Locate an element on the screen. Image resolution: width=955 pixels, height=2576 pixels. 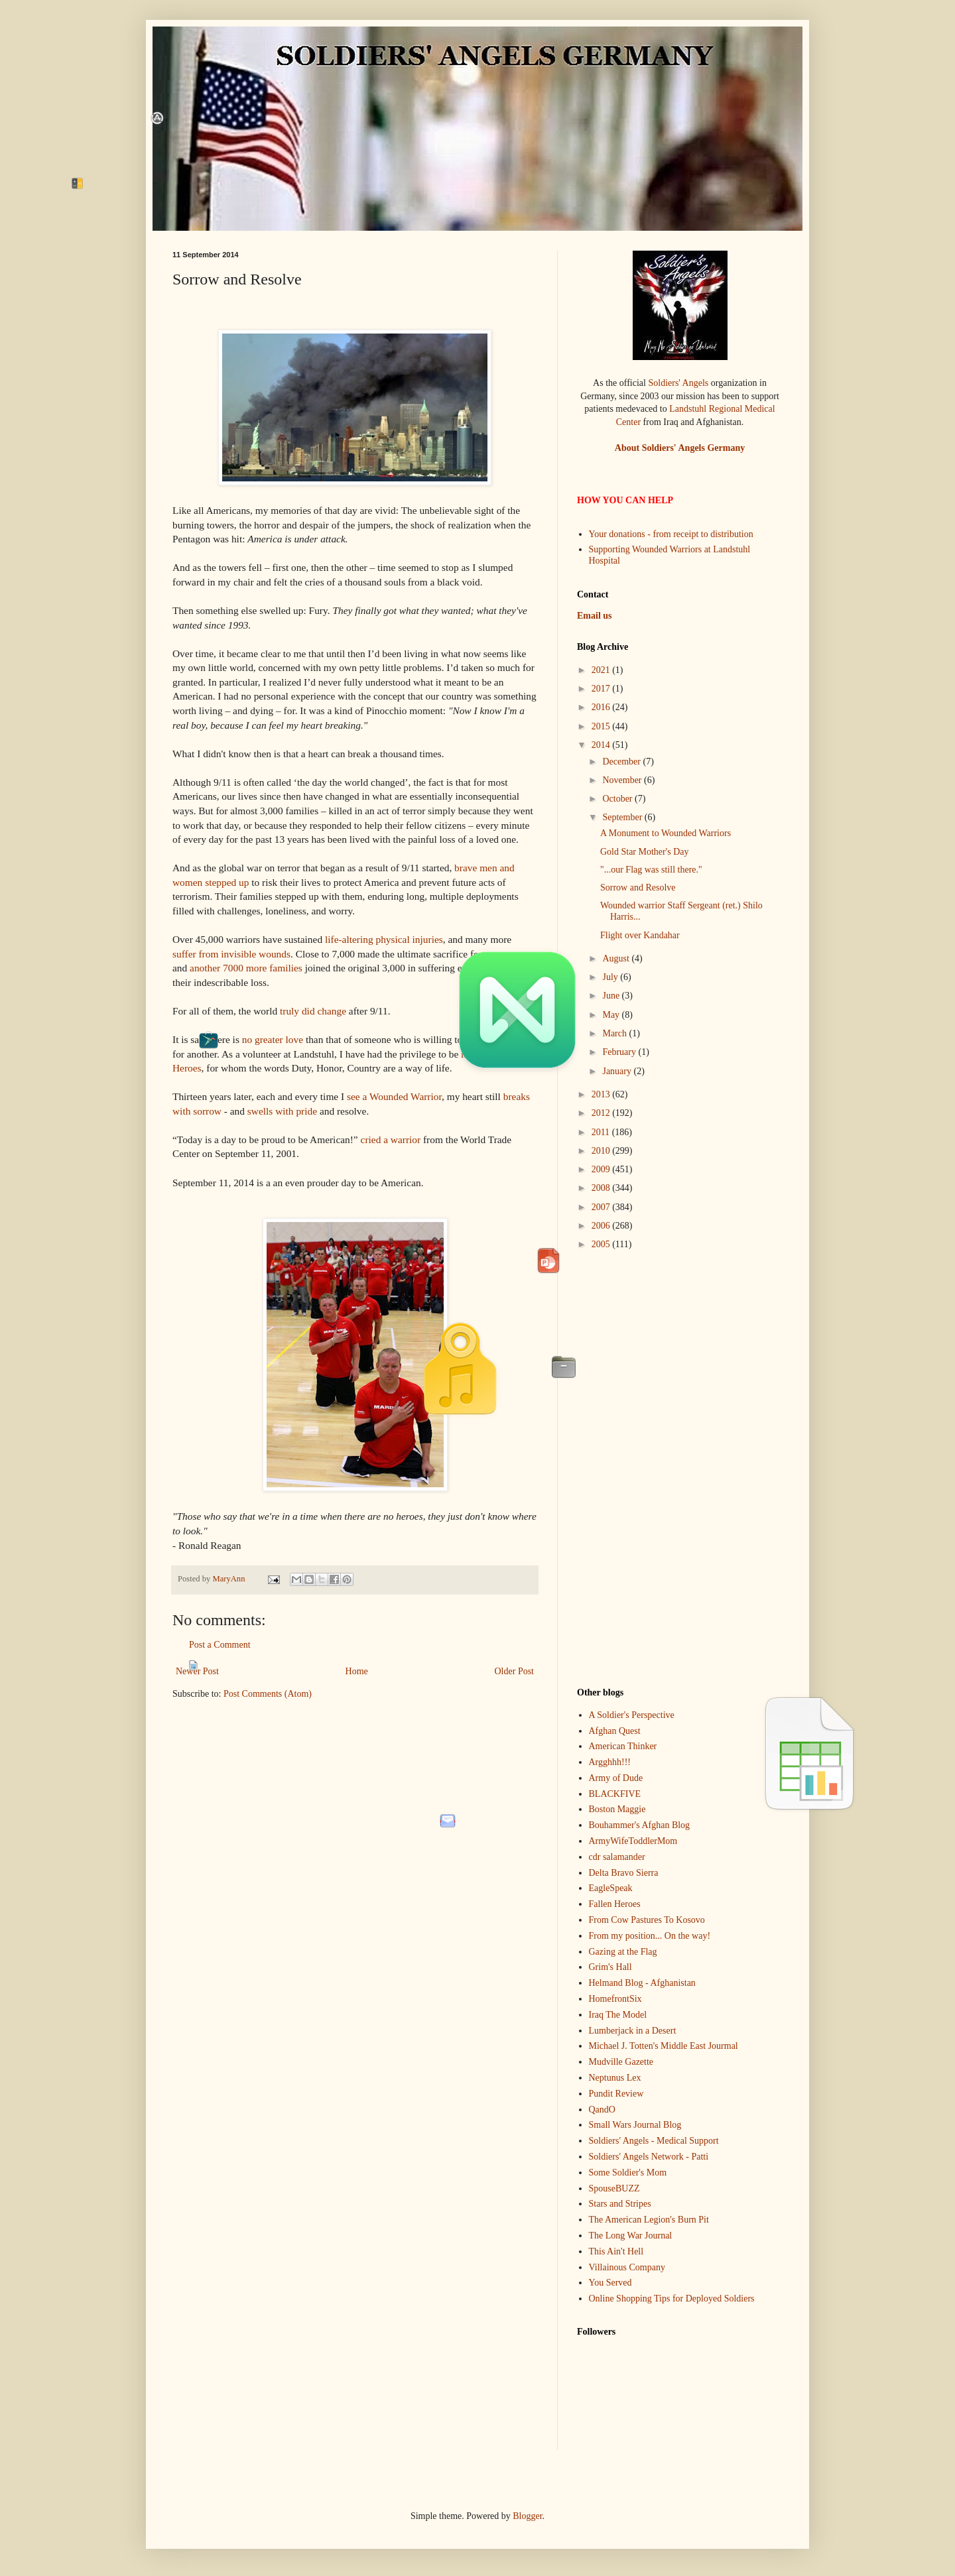
open EarTag music metadata editor is located at coordinates (460, 1369).